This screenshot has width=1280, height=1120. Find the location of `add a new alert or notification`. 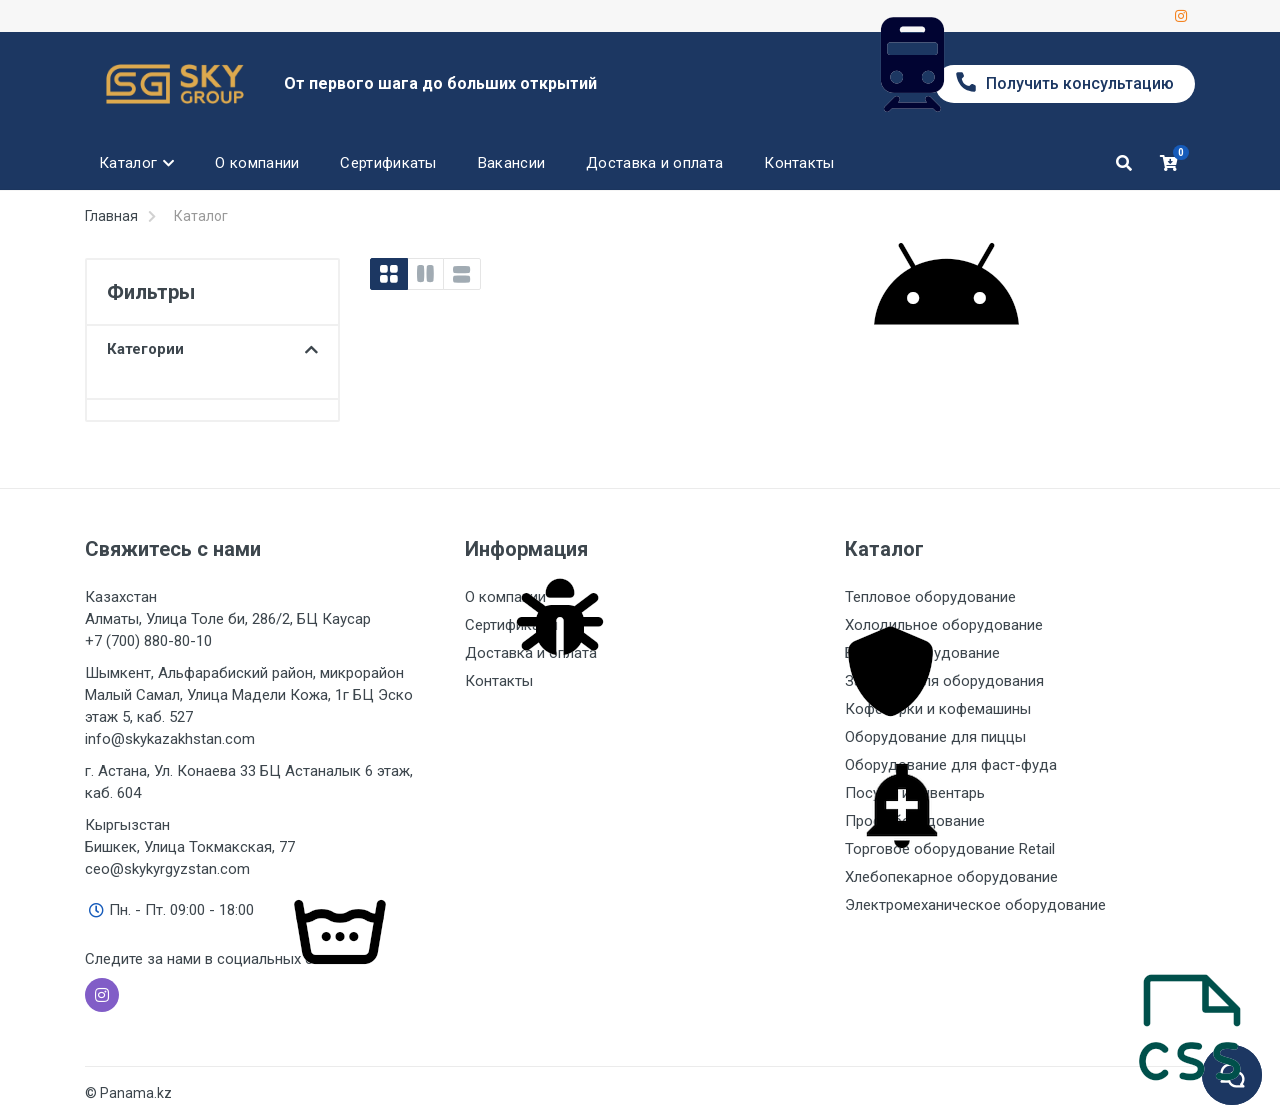

add a new alert or notification is located at coordinates (902, 805).